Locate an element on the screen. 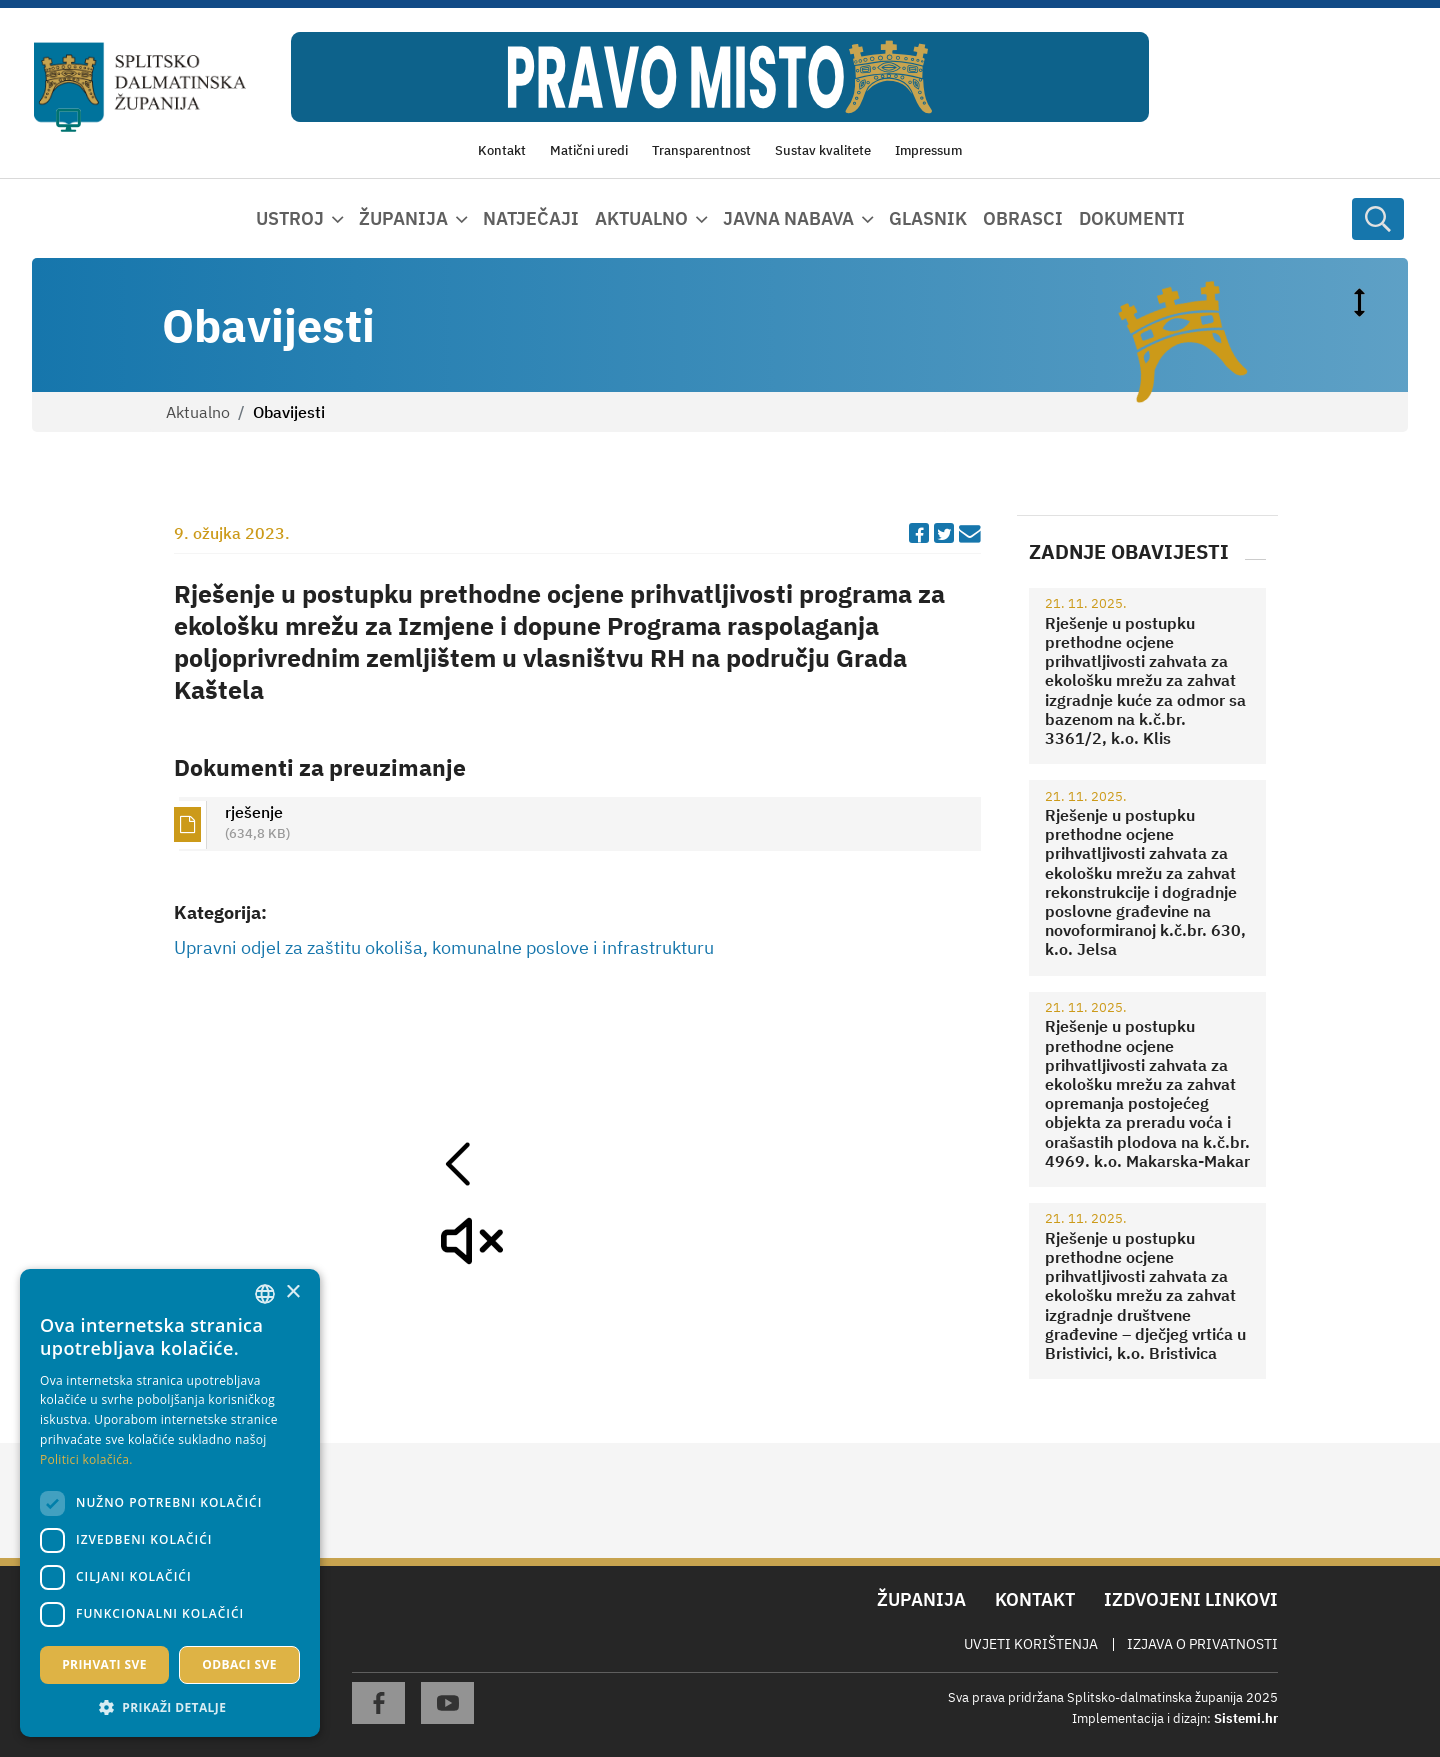 This screenshot has width=1440, height=1757. access display settings is located at coordinates (68, 119).